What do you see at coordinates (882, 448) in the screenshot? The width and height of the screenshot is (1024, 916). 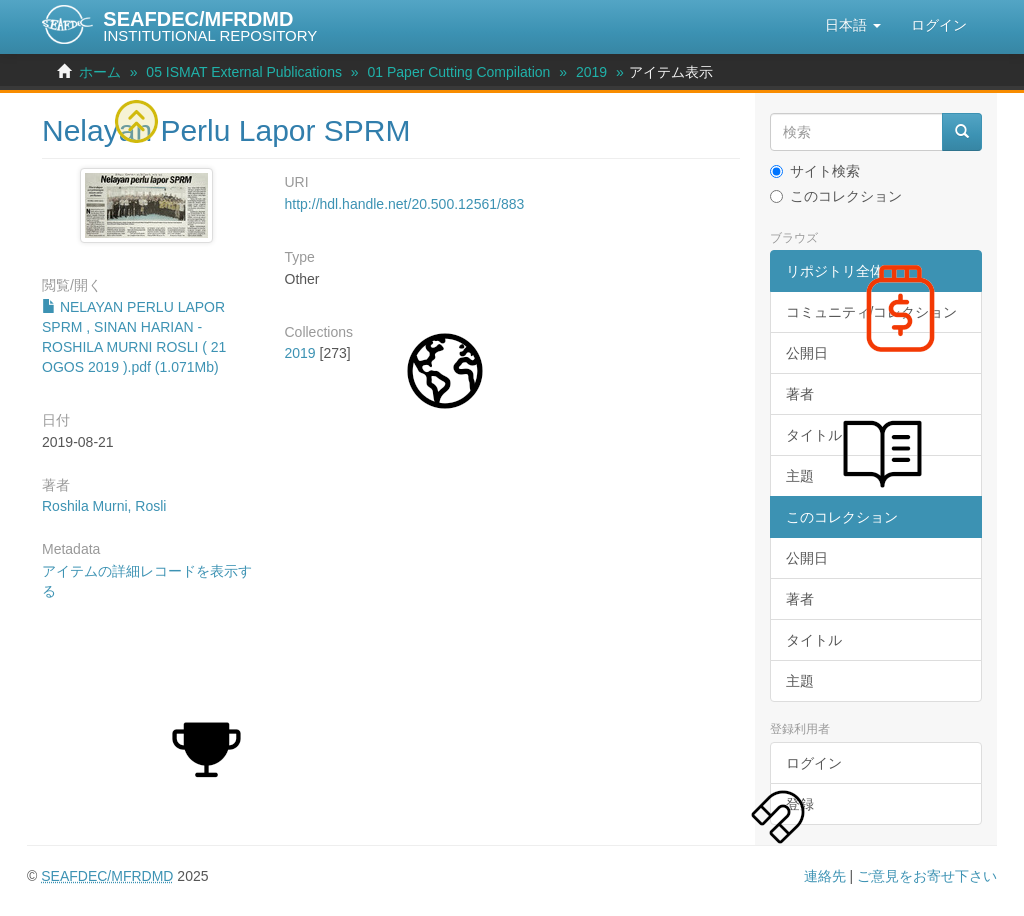 I see `open reading mode or e-reader` at bounding box center [882, 448].